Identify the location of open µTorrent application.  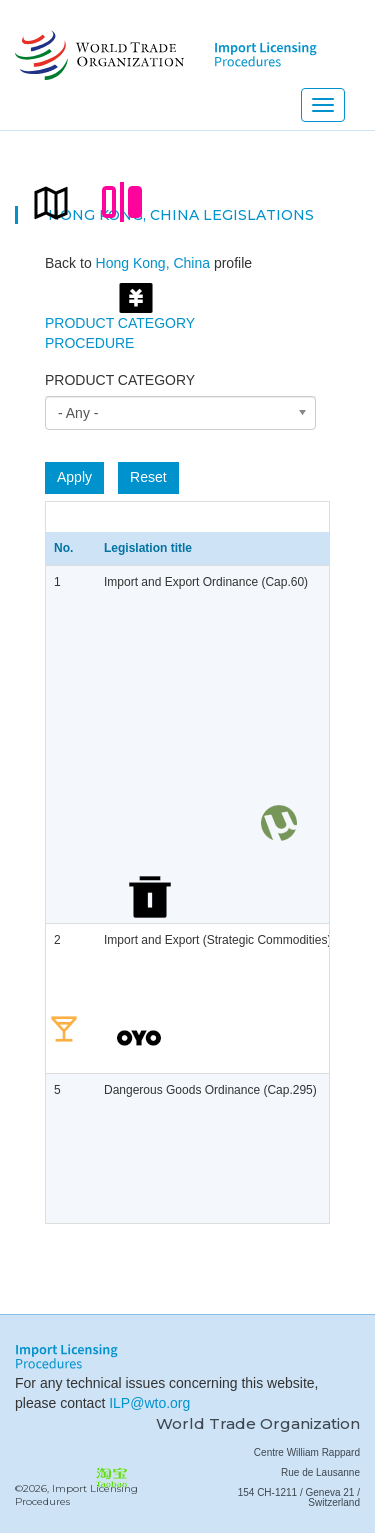
(279, 823).